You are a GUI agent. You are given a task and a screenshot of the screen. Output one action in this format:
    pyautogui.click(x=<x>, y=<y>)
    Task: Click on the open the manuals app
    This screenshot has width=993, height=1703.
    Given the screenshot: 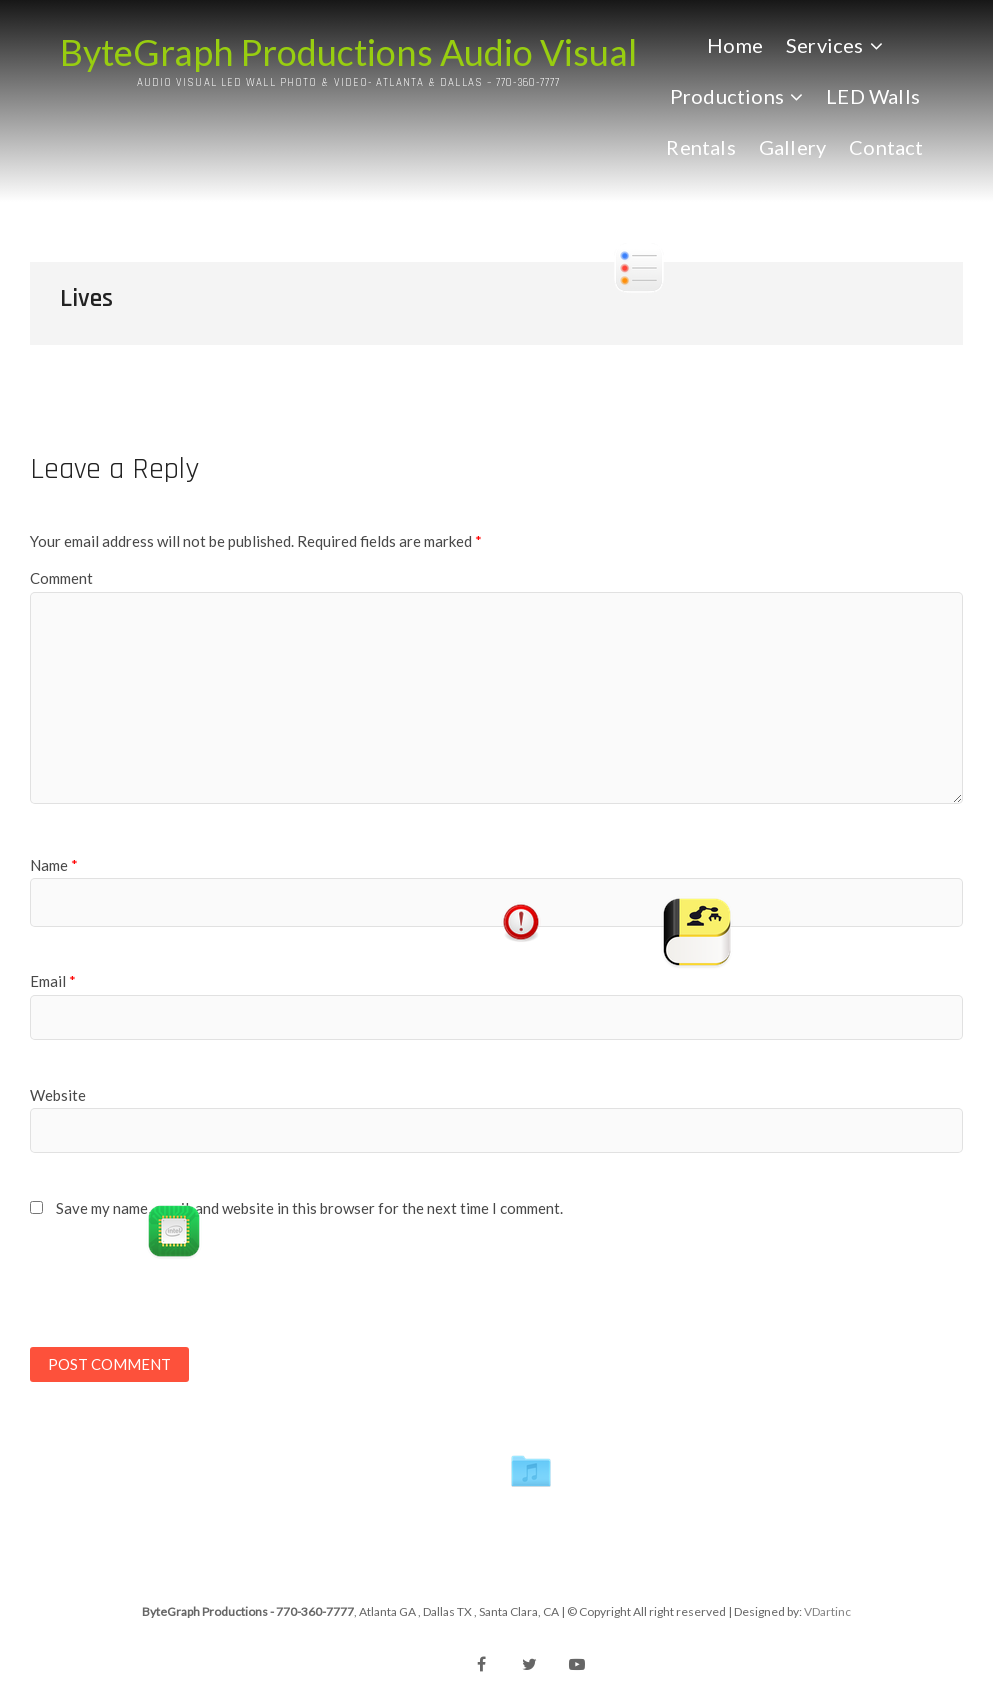 What is the action you would take?
    pyautogui.click(x=697, y=932)
    